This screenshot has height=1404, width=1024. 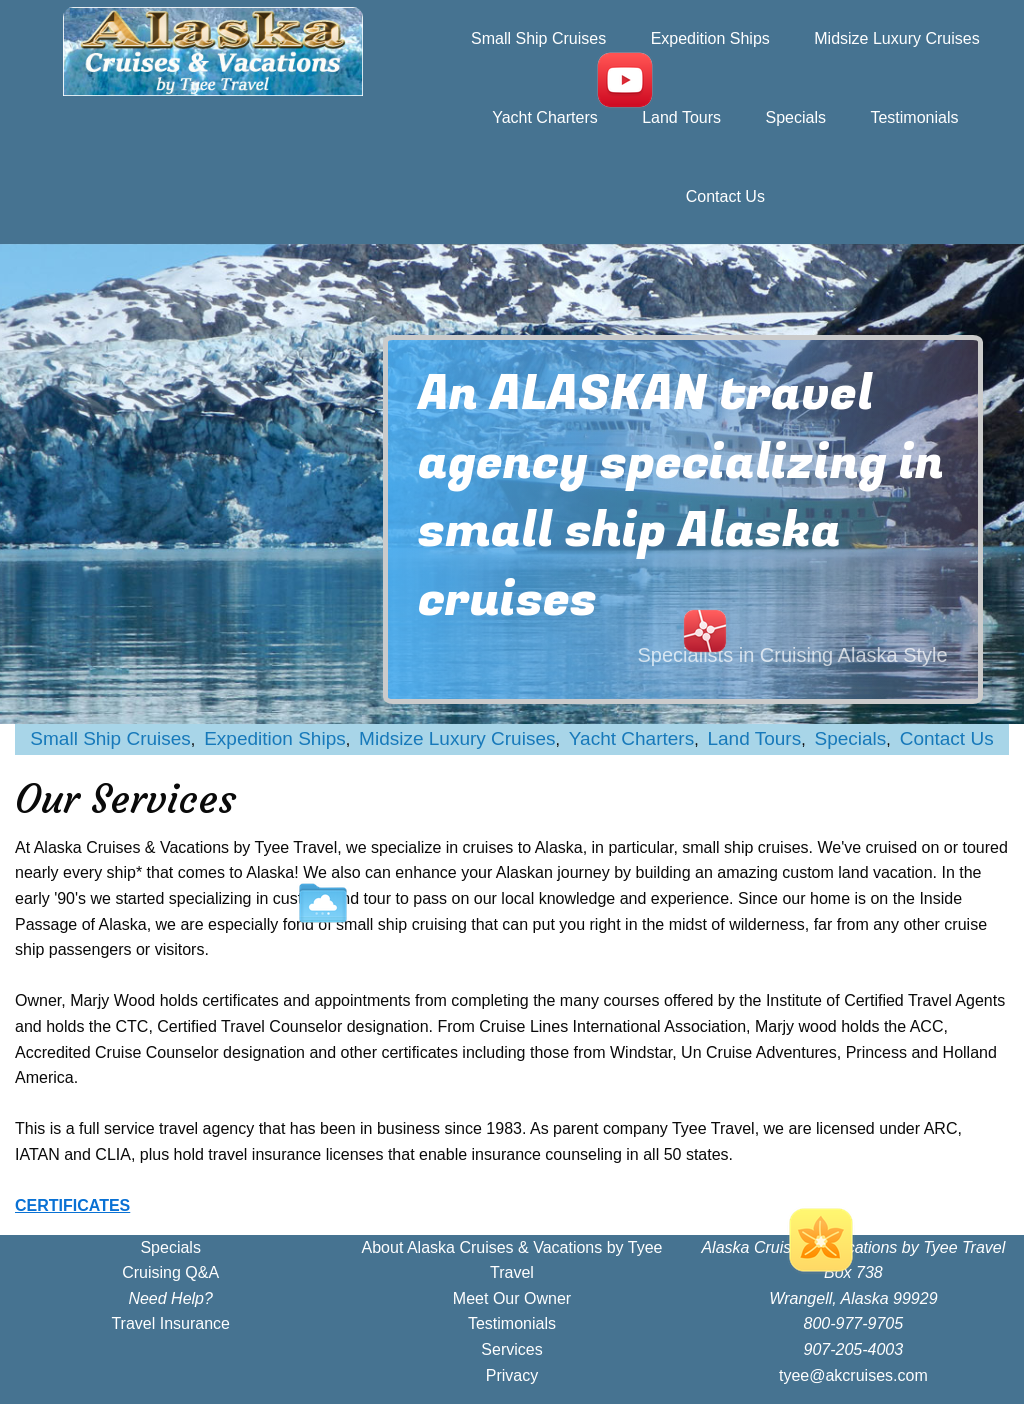 What do you see at coordinates (323, 903) in the screenshot?
I see `access cloud storage or remote file connections` at bounding box center [323, 903].